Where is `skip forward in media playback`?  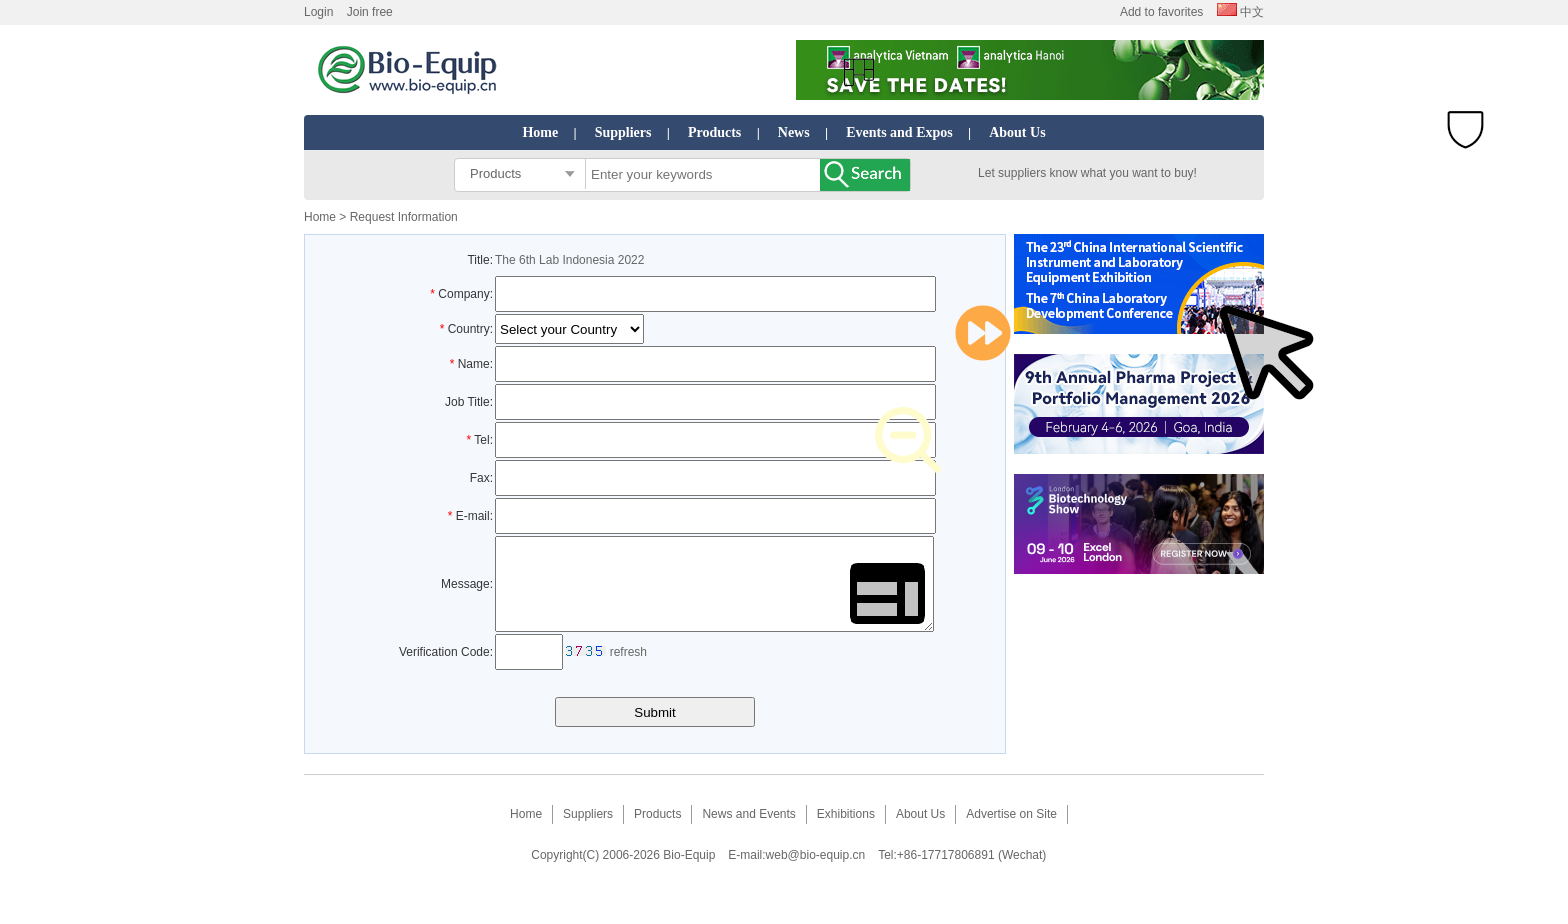 skip forward in media playback is located at coordinates (983, 333).